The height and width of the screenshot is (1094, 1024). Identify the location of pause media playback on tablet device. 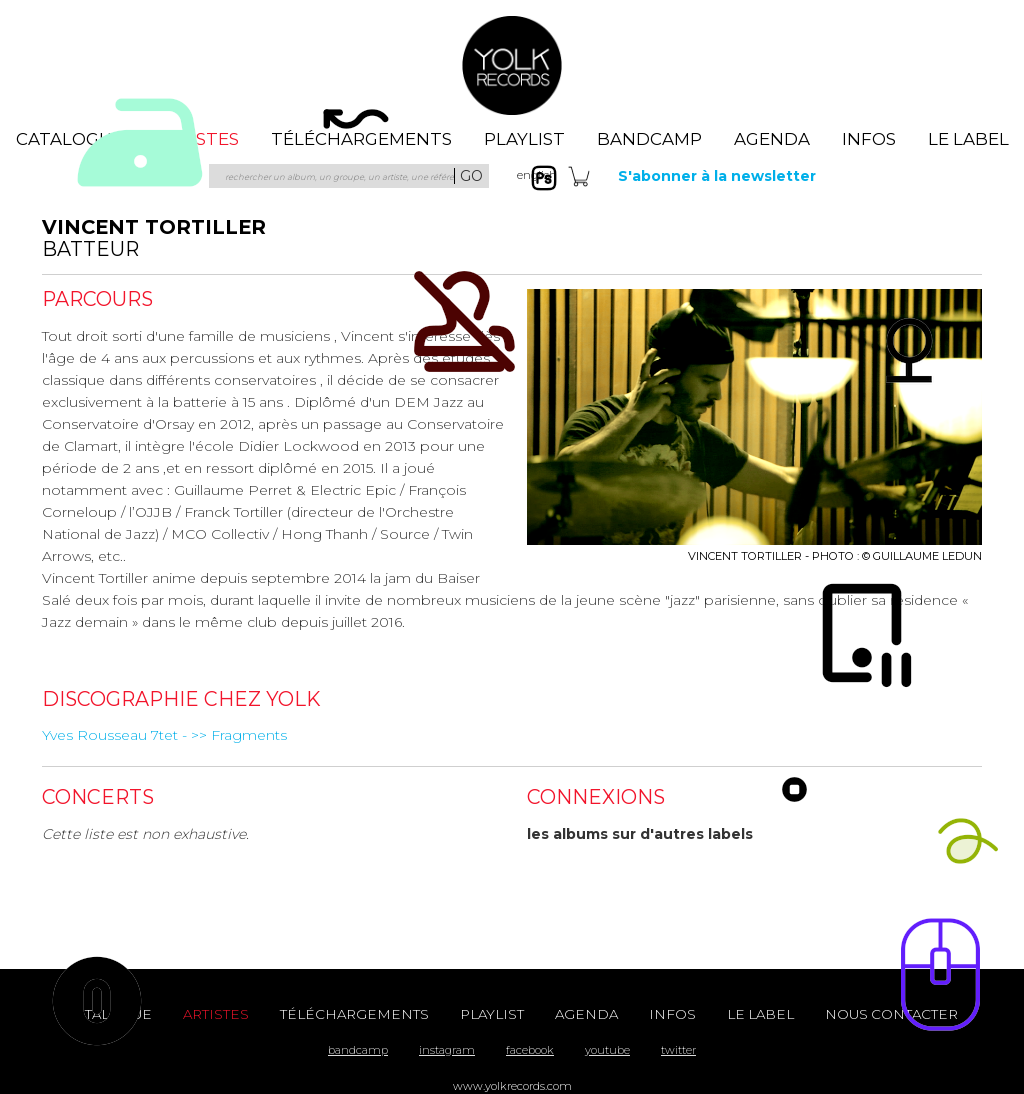
(862, 633).